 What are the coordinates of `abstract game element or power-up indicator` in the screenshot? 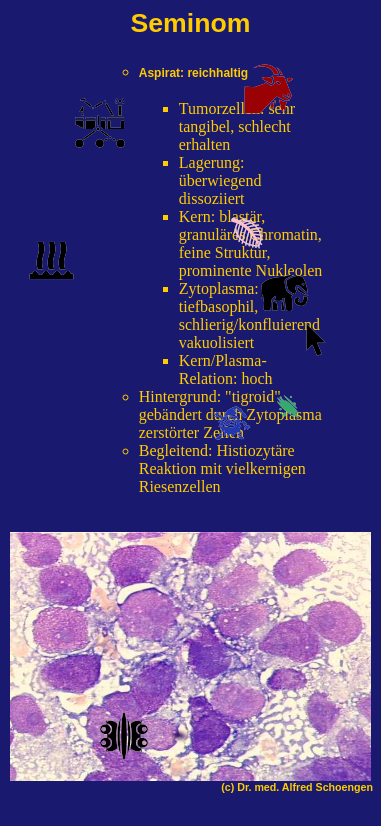 It's located at (124, 736).